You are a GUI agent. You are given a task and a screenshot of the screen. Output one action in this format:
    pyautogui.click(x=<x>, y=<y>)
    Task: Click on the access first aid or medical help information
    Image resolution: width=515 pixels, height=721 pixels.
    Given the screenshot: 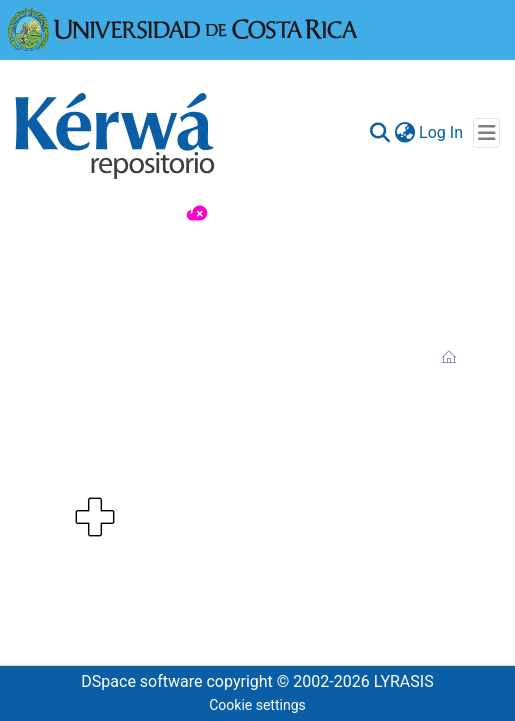 What is the action you would take?
    pyautogui.click(x=95, y=517)
    